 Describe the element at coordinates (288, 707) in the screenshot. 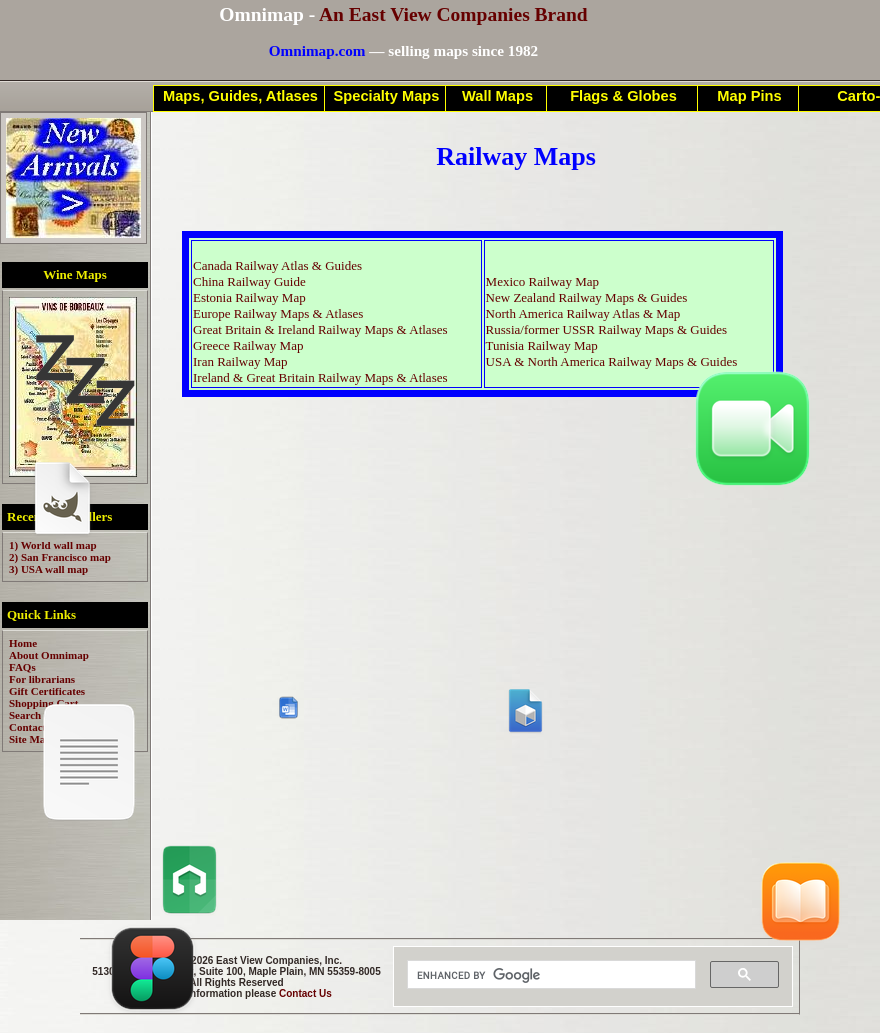

I see `a Microsoft Word document file` at that location.